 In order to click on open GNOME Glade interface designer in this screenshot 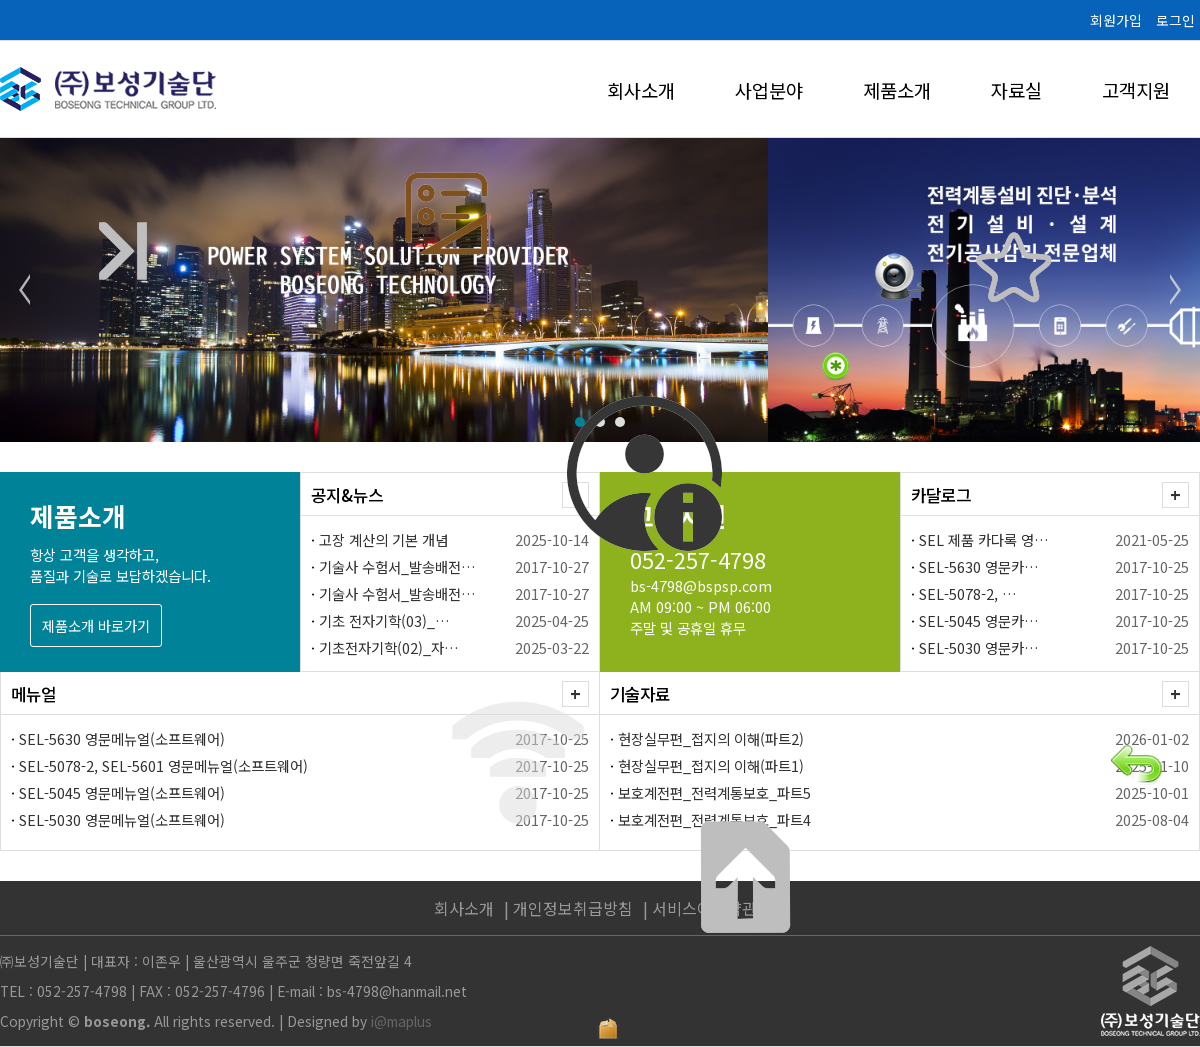, I will do `click(446, 213)`.